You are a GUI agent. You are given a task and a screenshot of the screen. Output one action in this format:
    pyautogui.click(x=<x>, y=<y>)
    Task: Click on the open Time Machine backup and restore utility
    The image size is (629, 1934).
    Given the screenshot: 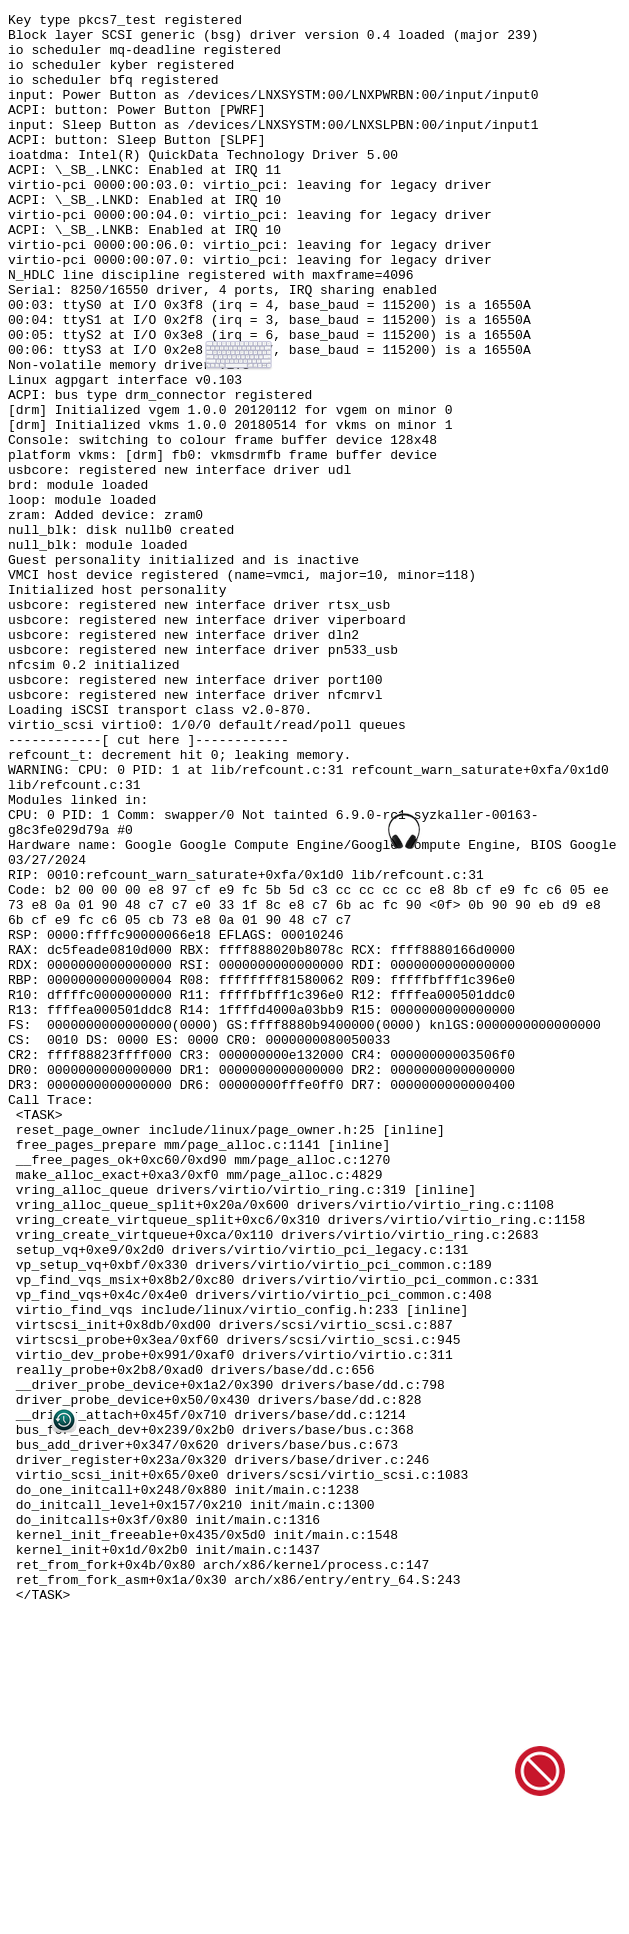 What is the action you would take?
    pyautogui.click(x=64, y=1420)
    